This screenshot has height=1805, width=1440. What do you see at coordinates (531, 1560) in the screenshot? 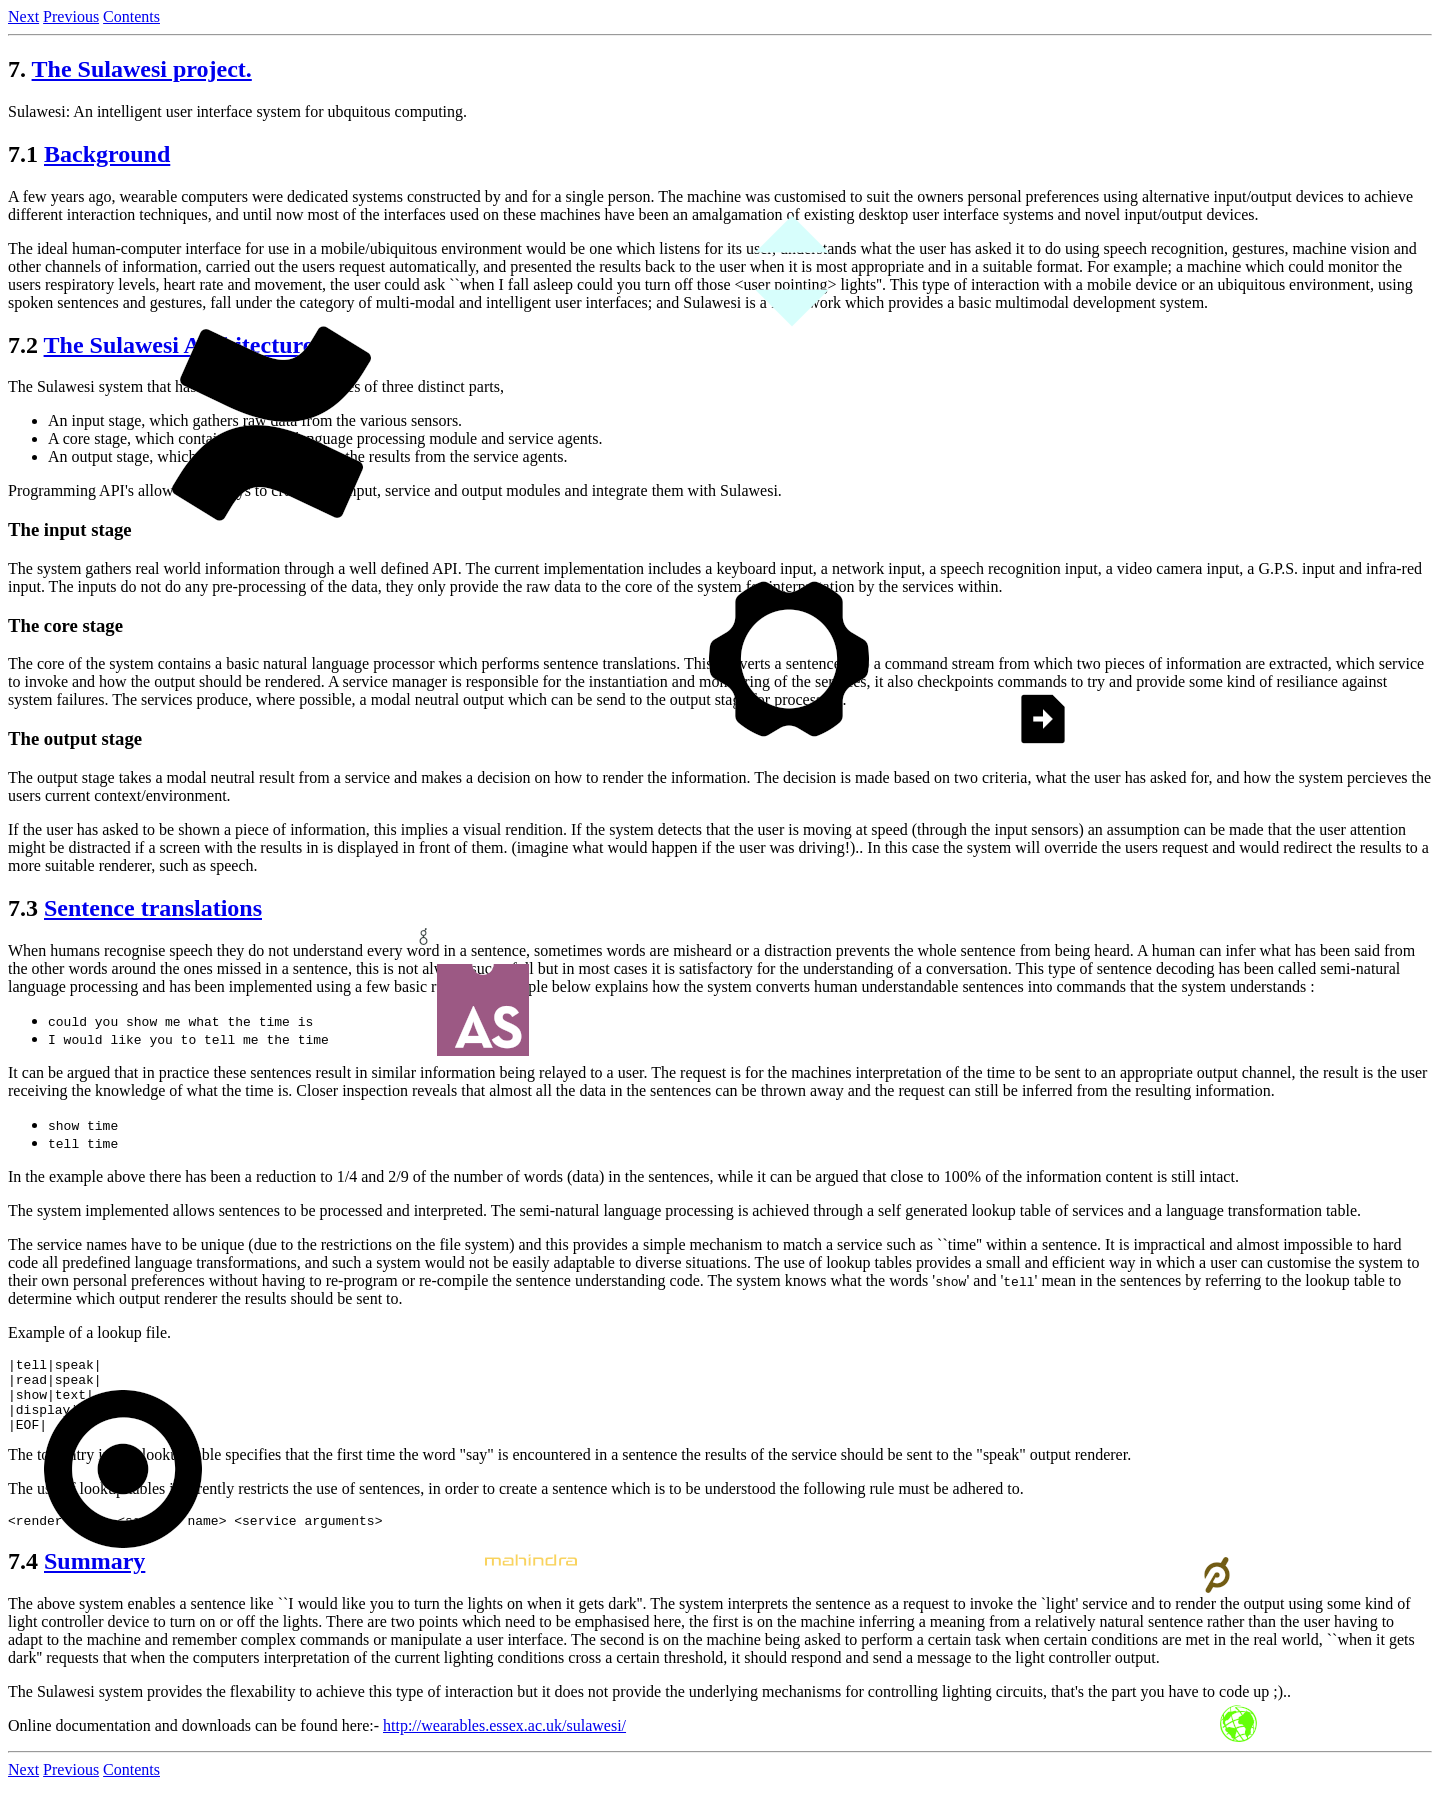
I see `Mahindra company logo` at bounding box center [531, 1560].